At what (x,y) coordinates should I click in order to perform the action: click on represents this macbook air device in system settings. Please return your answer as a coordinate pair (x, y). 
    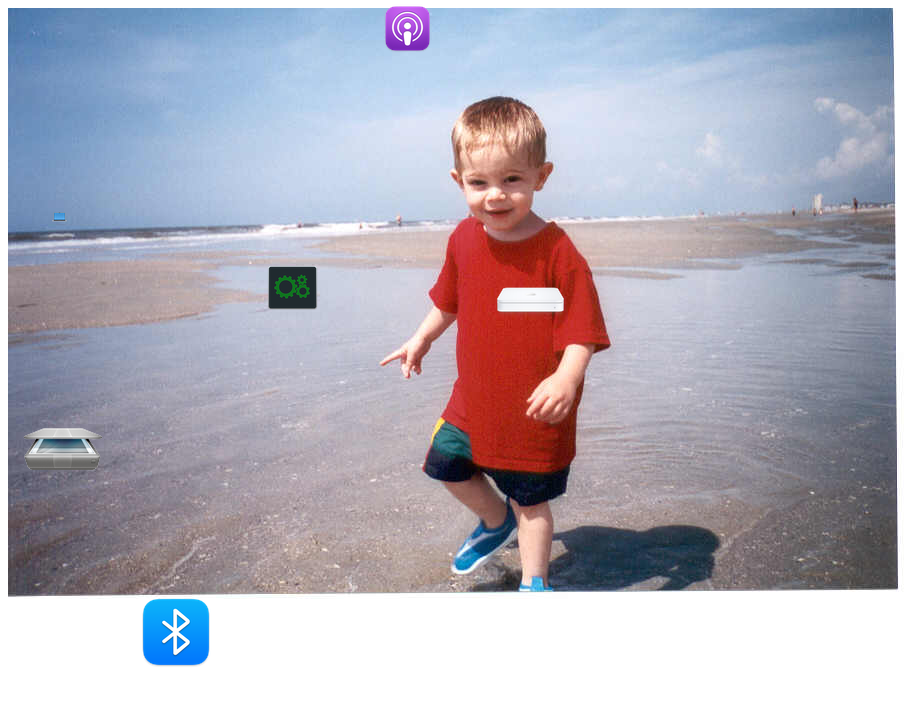
    Looking at the image, I should click on (59, 215).